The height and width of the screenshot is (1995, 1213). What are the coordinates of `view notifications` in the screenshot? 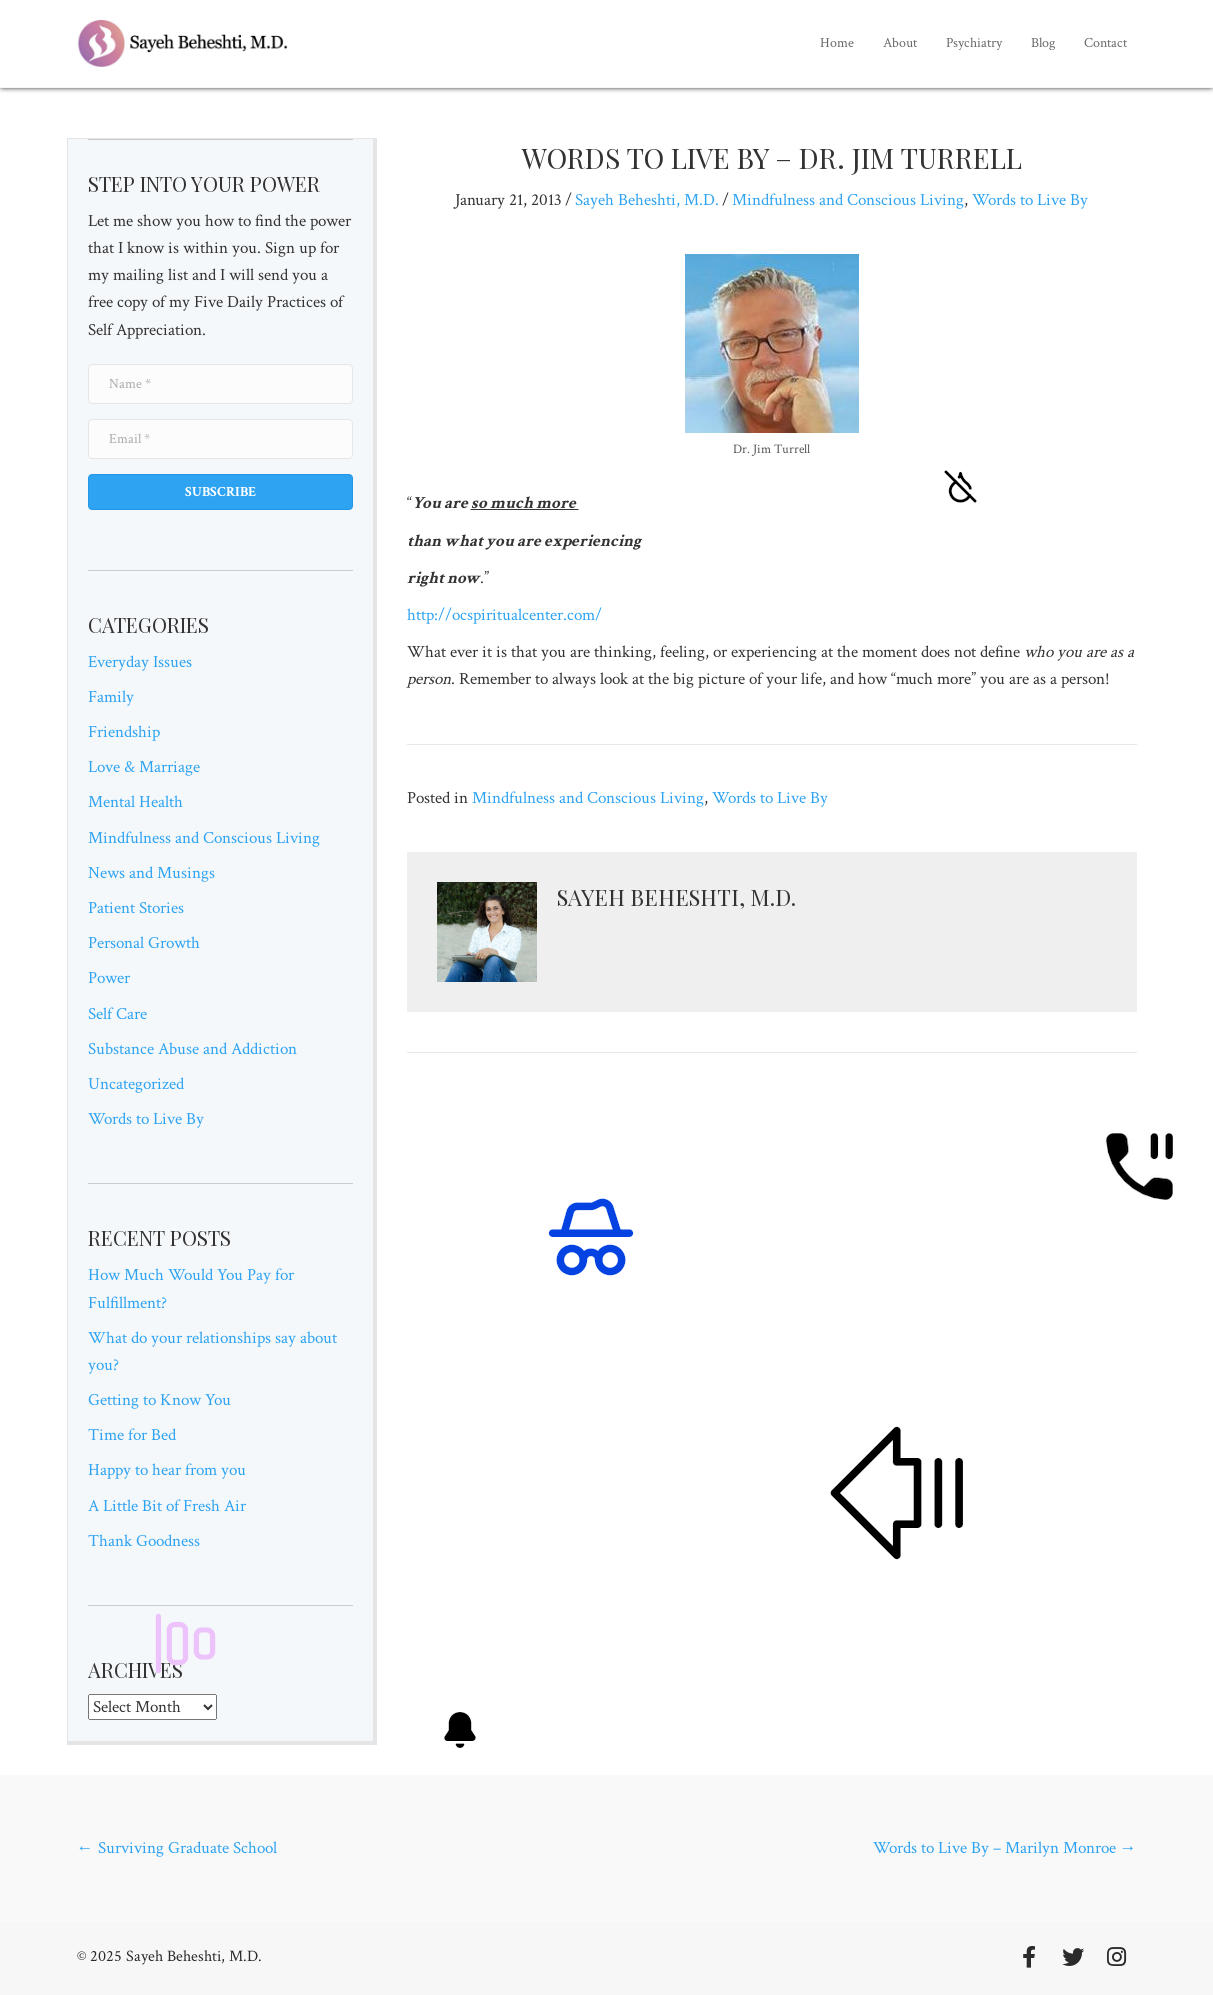 It's located at (460, 1730).